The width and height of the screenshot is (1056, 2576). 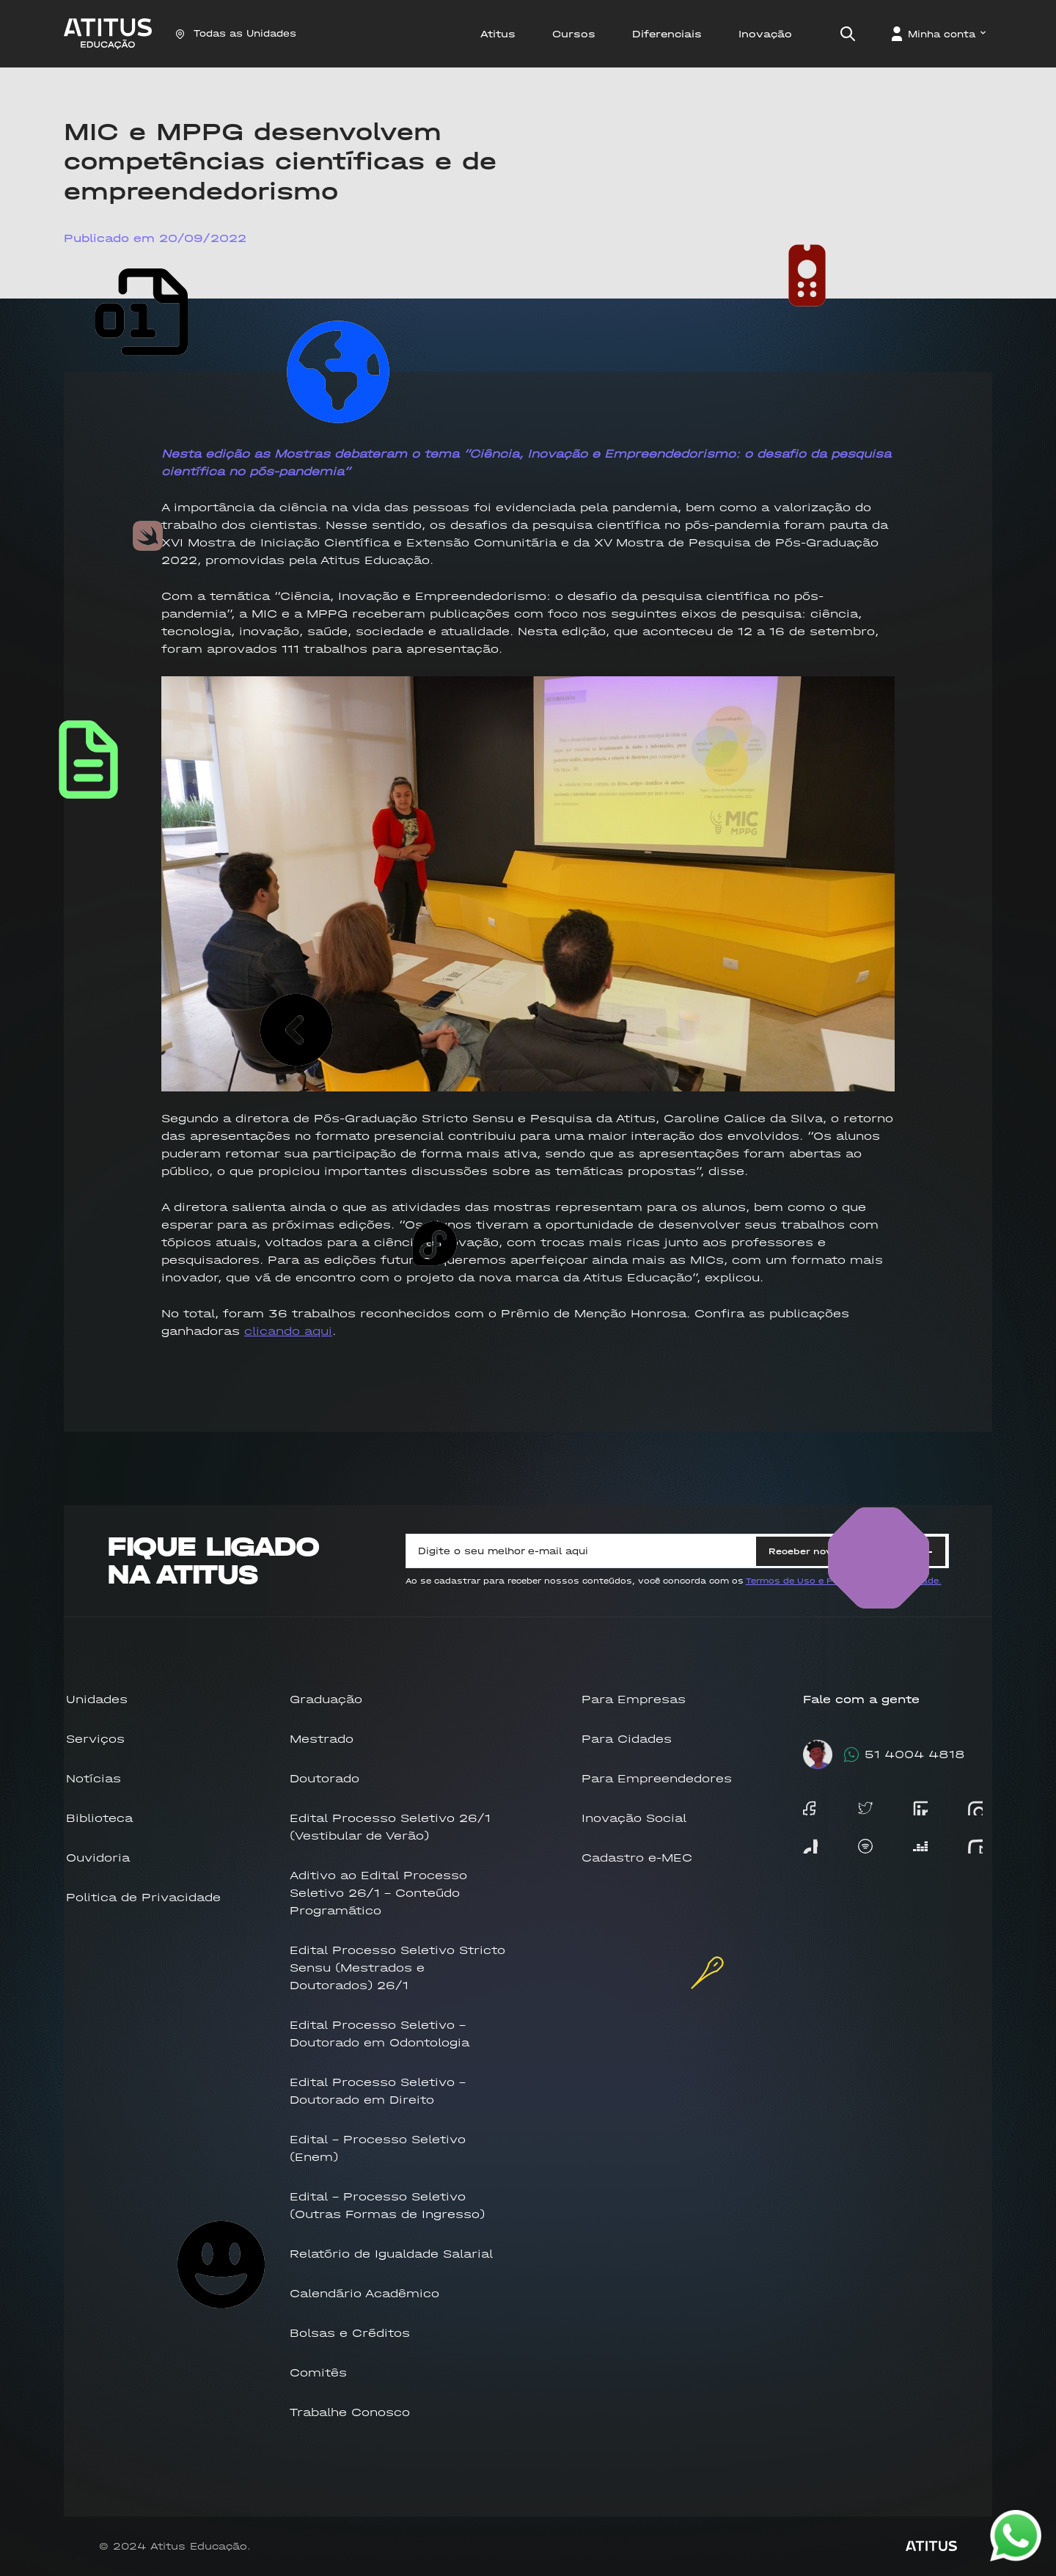 What do you see at coordinates (338, 372) in the screenshot?
I see `switch to global or worldwide view` at bounding box center [338, 372].